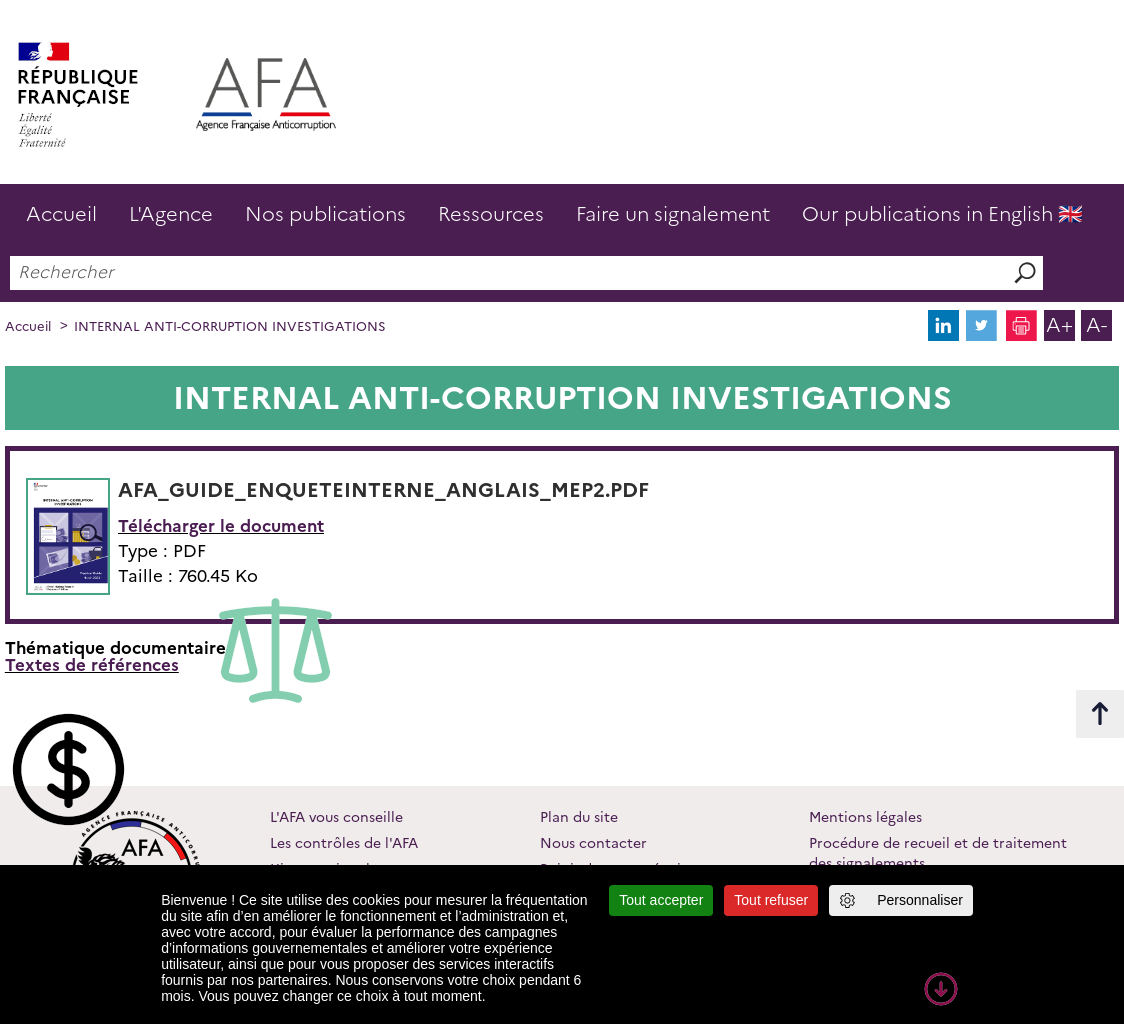 This screenshot has width=1124, height=1024. Describe the element at coordinates (275, 650) in the screenshot. I see `access legal or terms of service information` at that location.